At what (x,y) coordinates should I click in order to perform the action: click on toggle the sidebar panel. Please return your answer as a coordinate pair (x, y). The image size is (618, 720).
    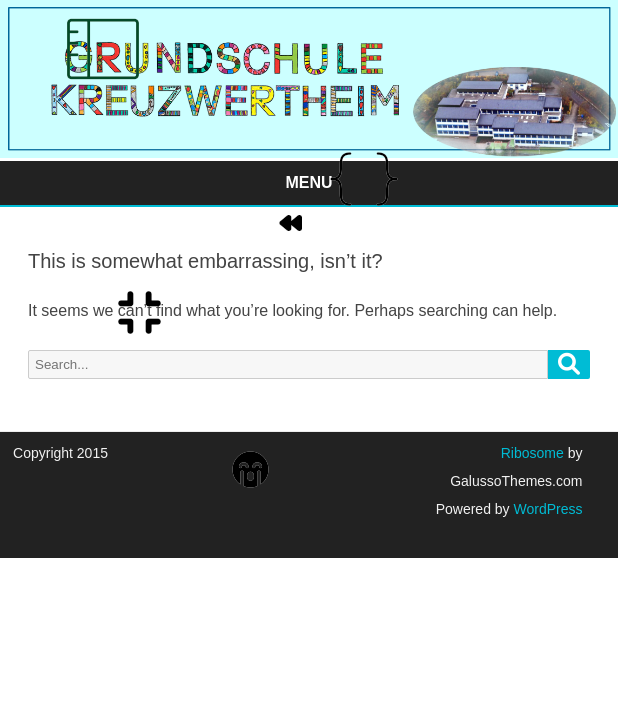
    Looking at the image, I should click on (103, 49).